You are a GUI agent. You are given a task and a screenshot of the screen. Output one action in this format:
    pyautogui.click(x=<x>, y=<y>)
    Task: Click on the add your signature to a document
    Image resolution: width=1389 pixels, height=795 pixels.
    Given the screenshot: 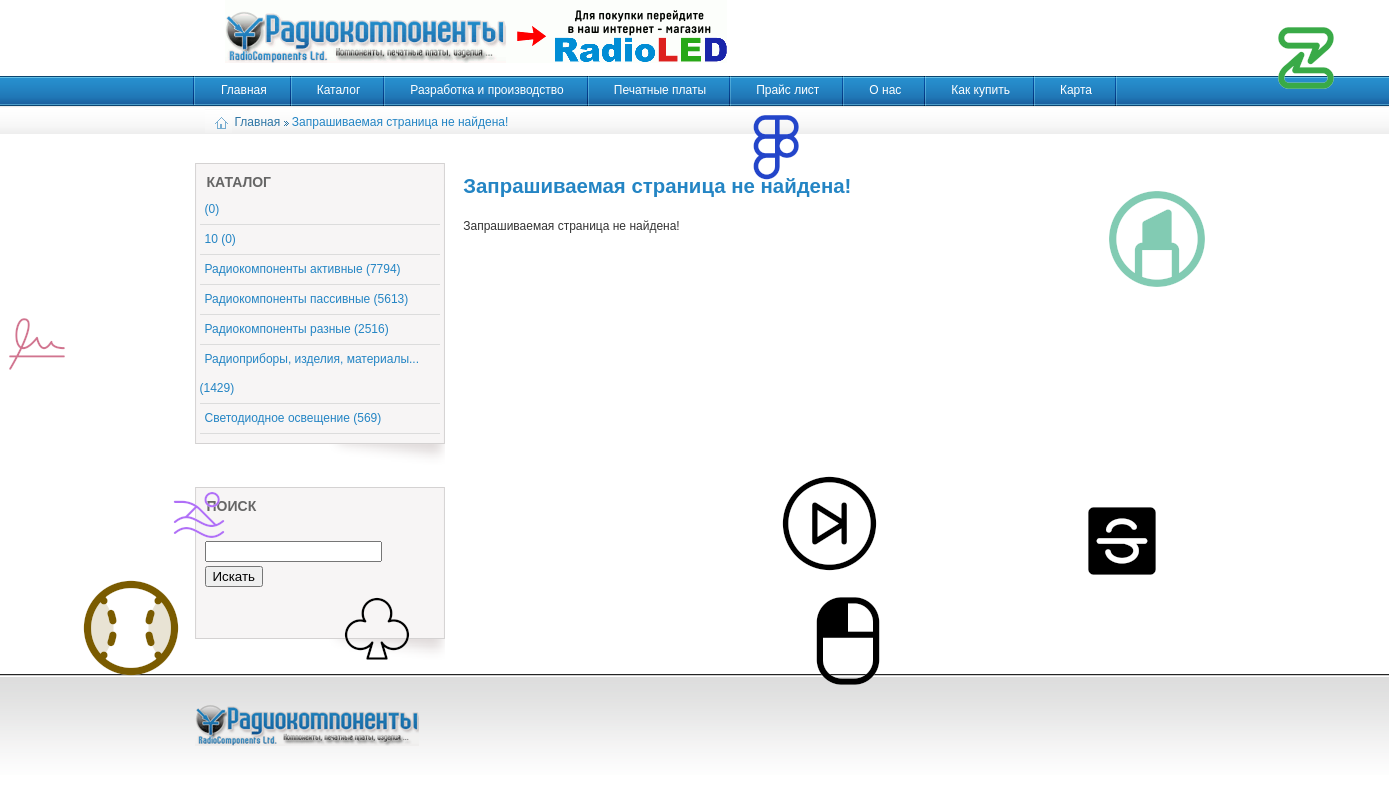 What is the action you would take?
    pyautogui.click(x=37, y=344)
    